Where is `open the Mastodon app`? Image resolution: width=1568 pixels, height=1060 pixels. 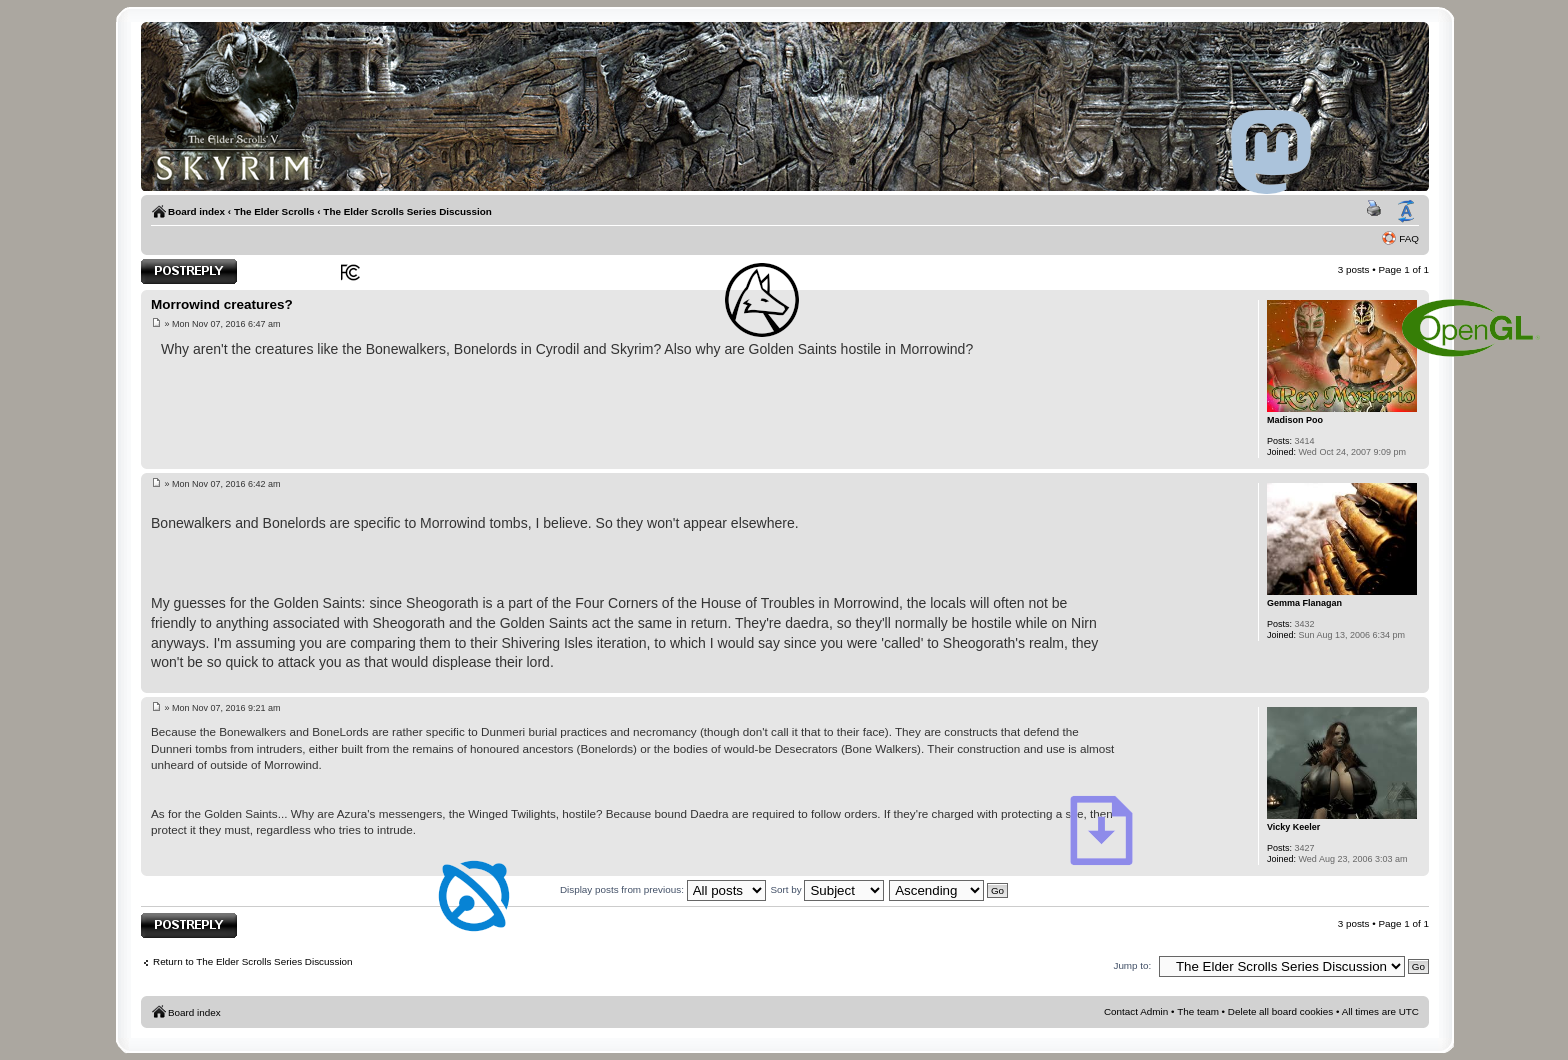
open the Mastodon app is located at coordinates (1271, 152).